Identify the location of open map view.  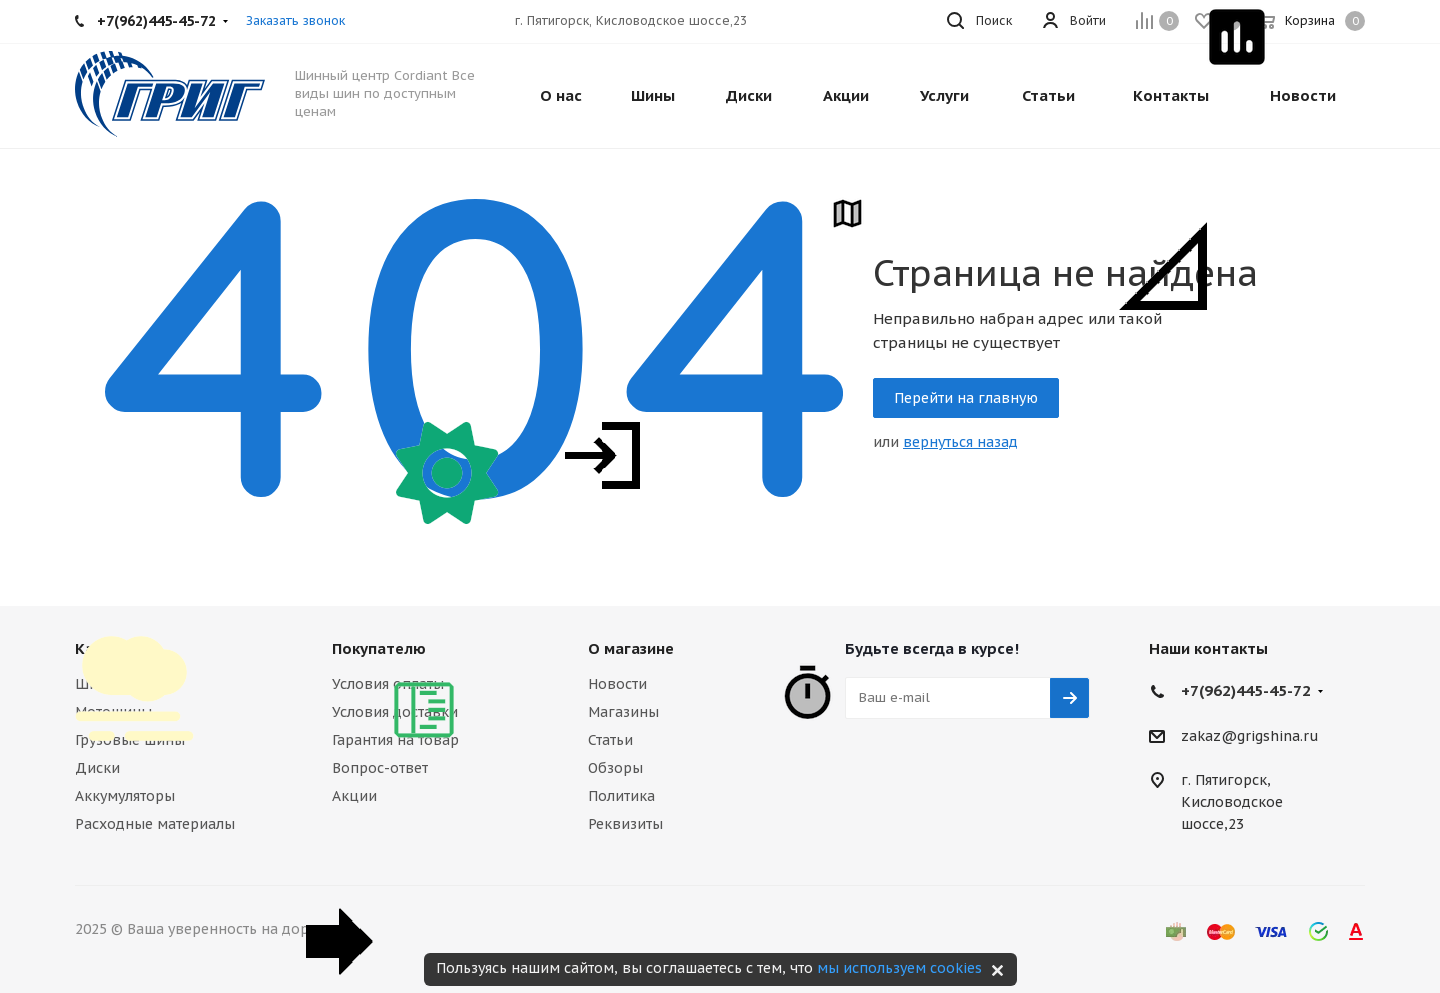
(847, 213).